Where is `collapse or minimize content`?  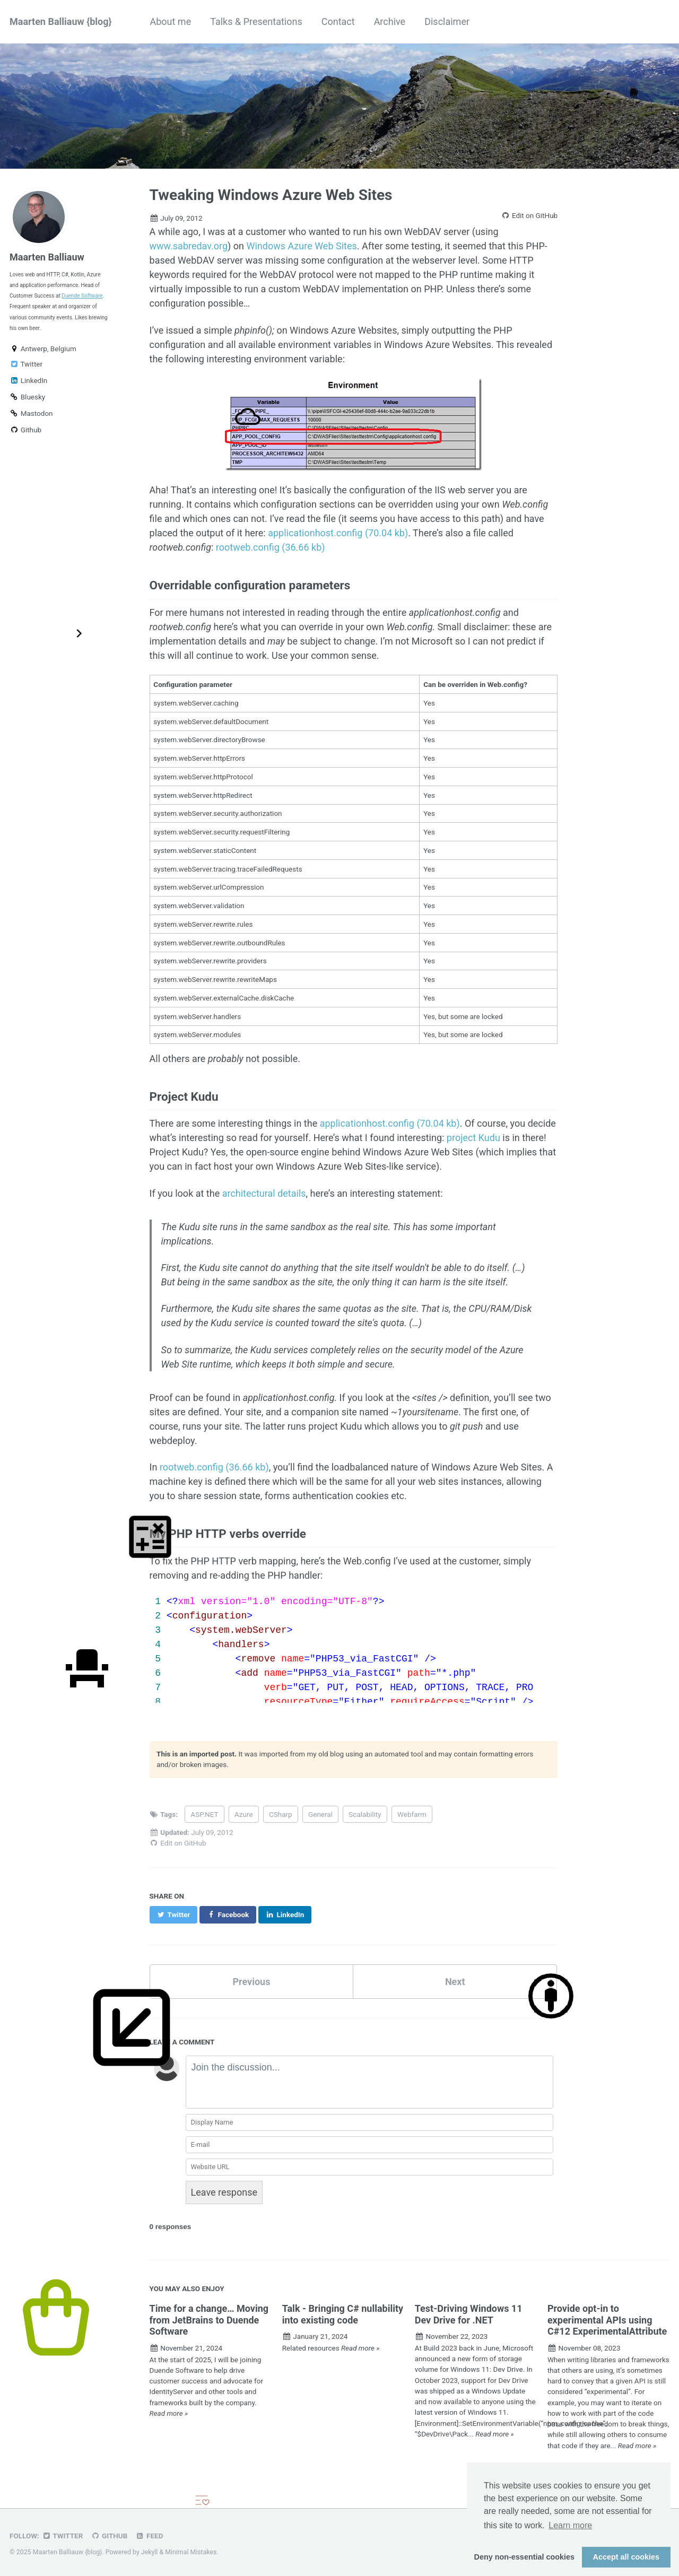
collapse or minimize content is located at coordinates (132, 2027).